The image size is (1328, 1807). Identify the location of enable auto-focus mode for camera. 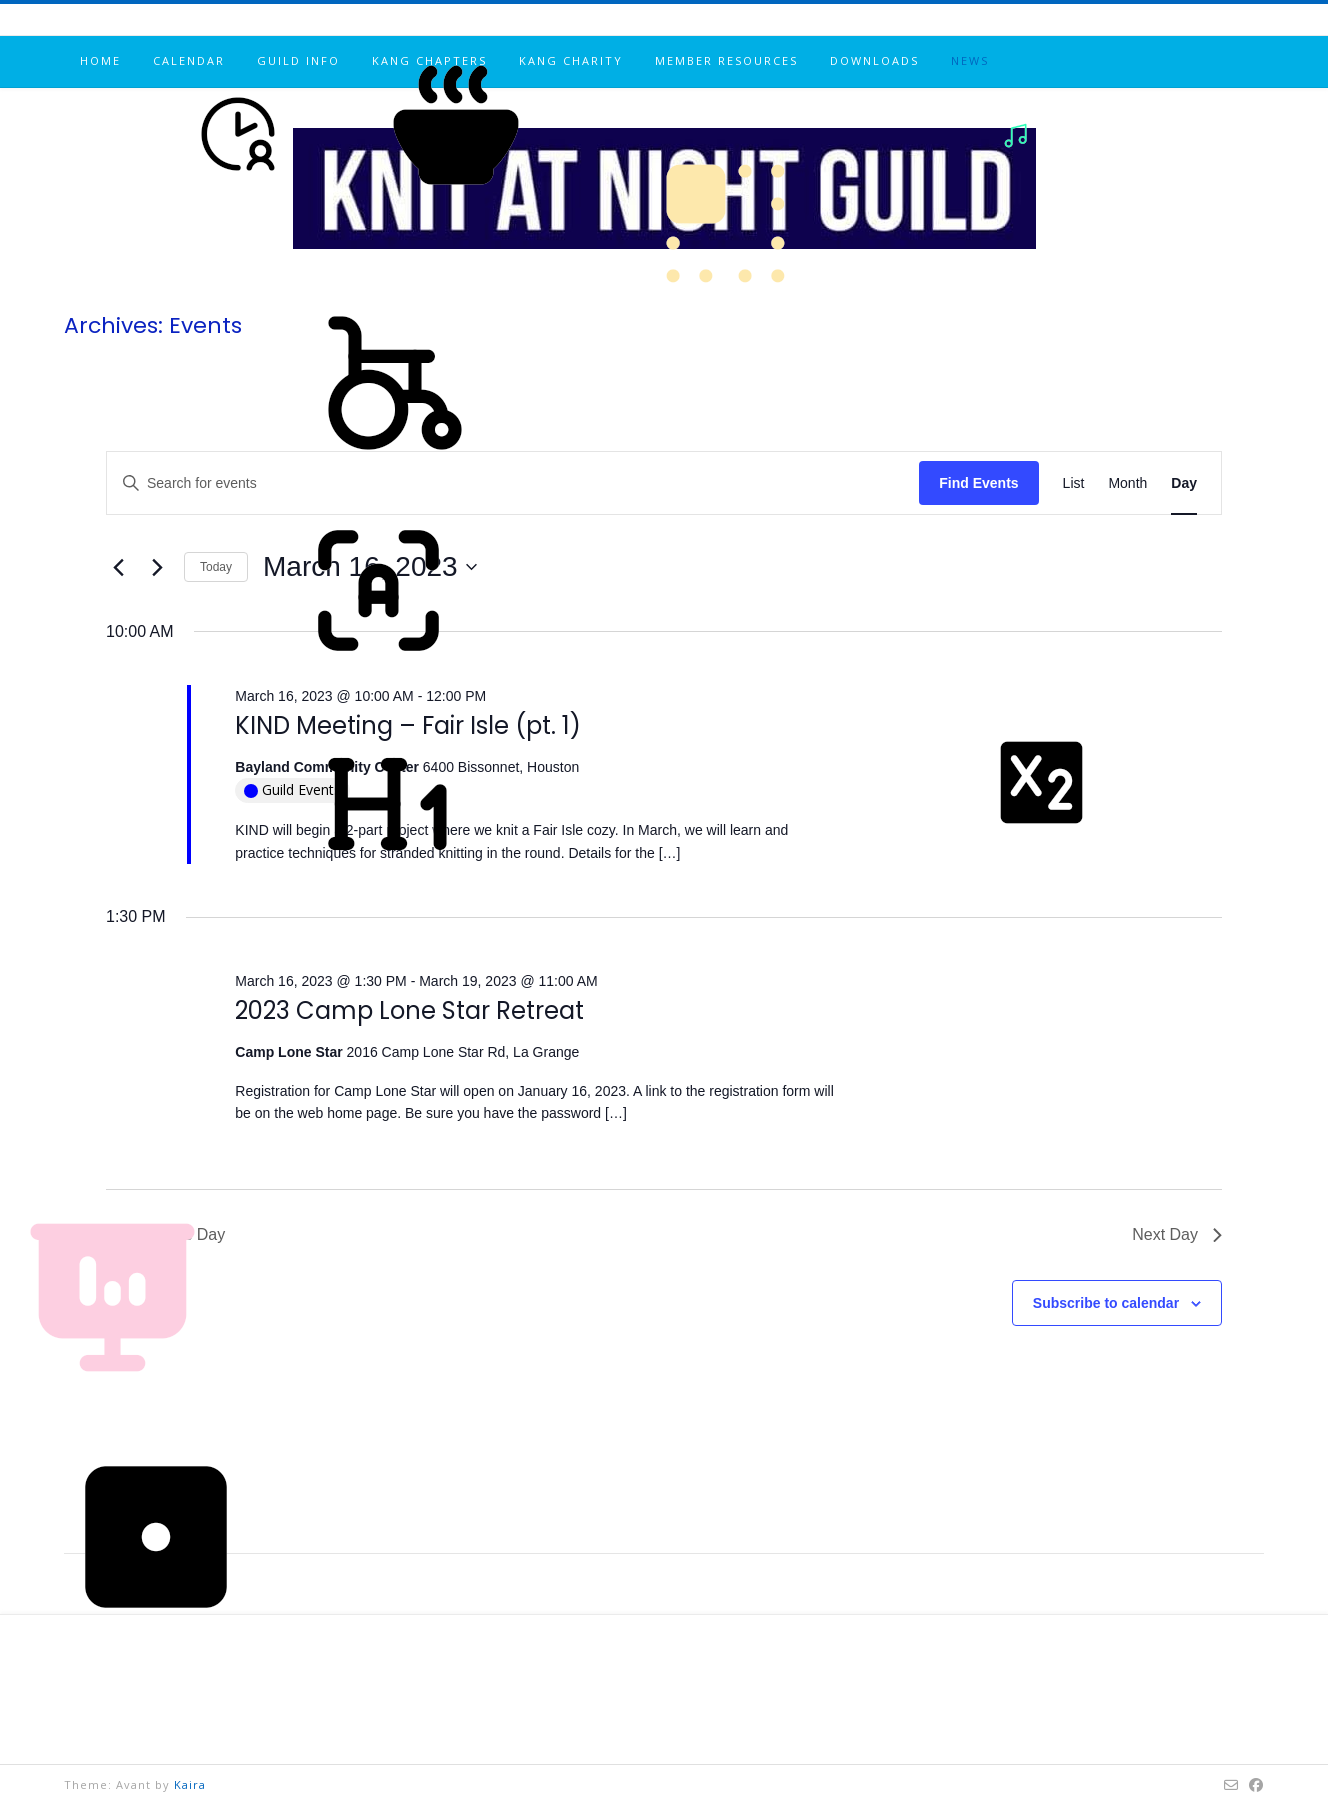
(378, 590).